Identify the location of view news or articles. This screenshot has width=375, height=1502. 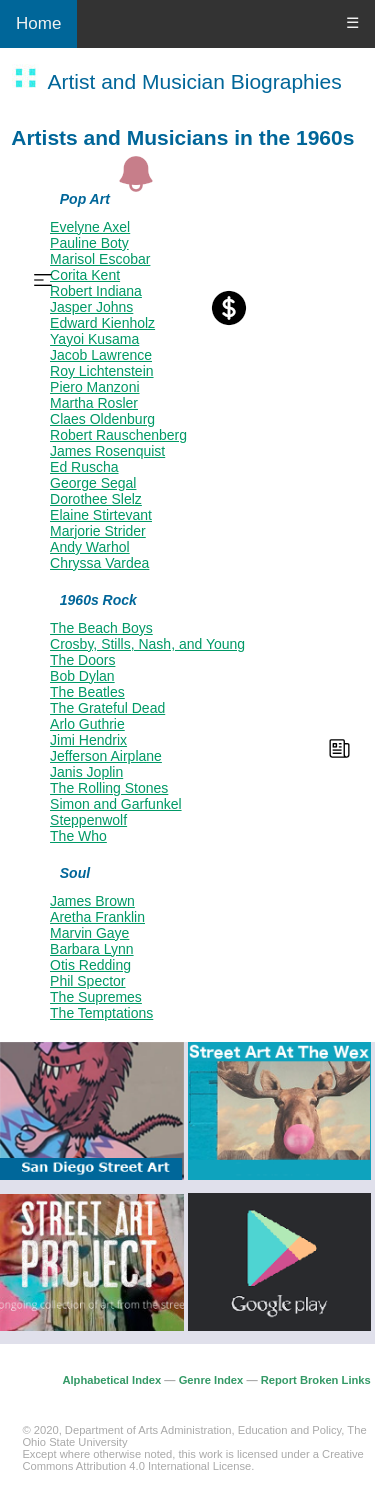
(339, 748).